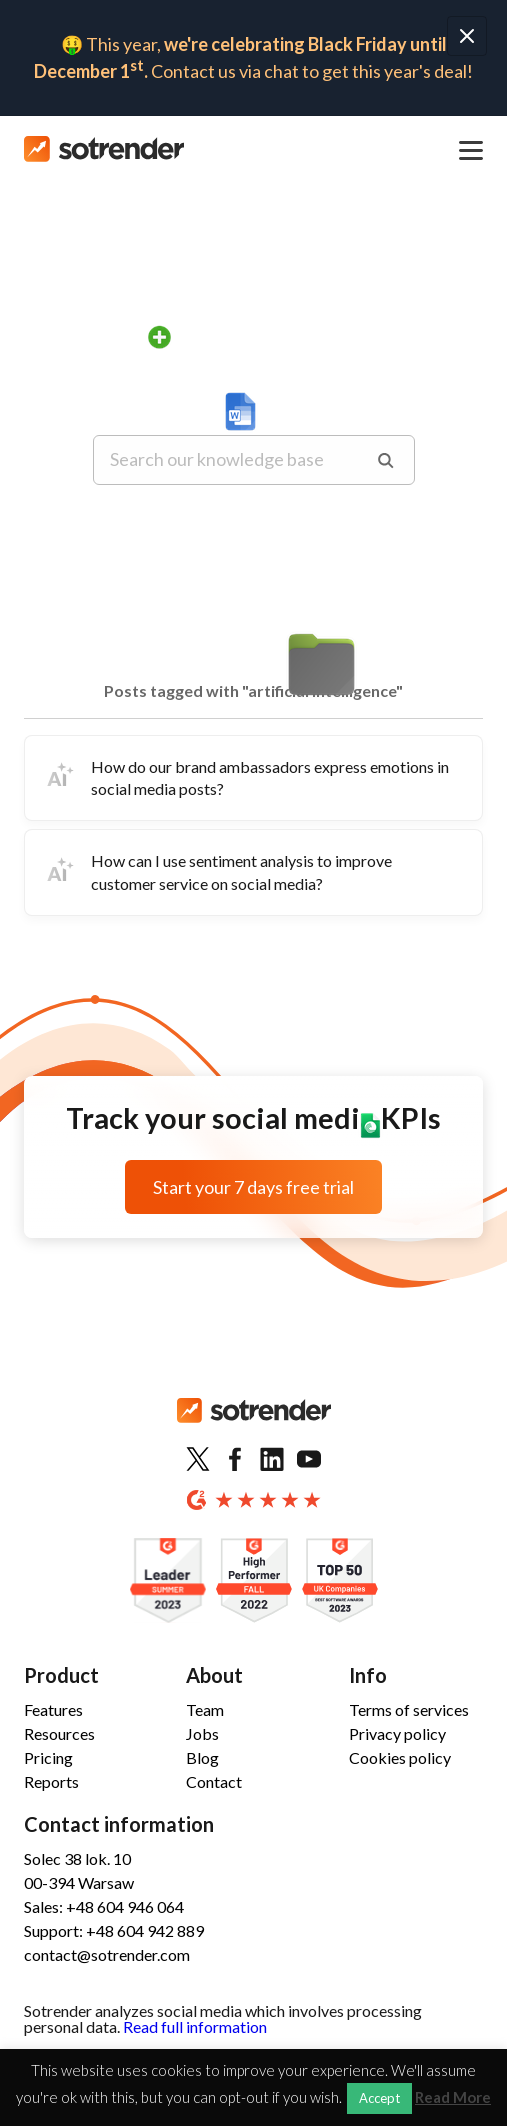 Image resolution: width=507 pixels, height=2126 pixels. Describe the element at coordinates (159, 337) in the screenshot. I see `add a new item to the list` at that location.